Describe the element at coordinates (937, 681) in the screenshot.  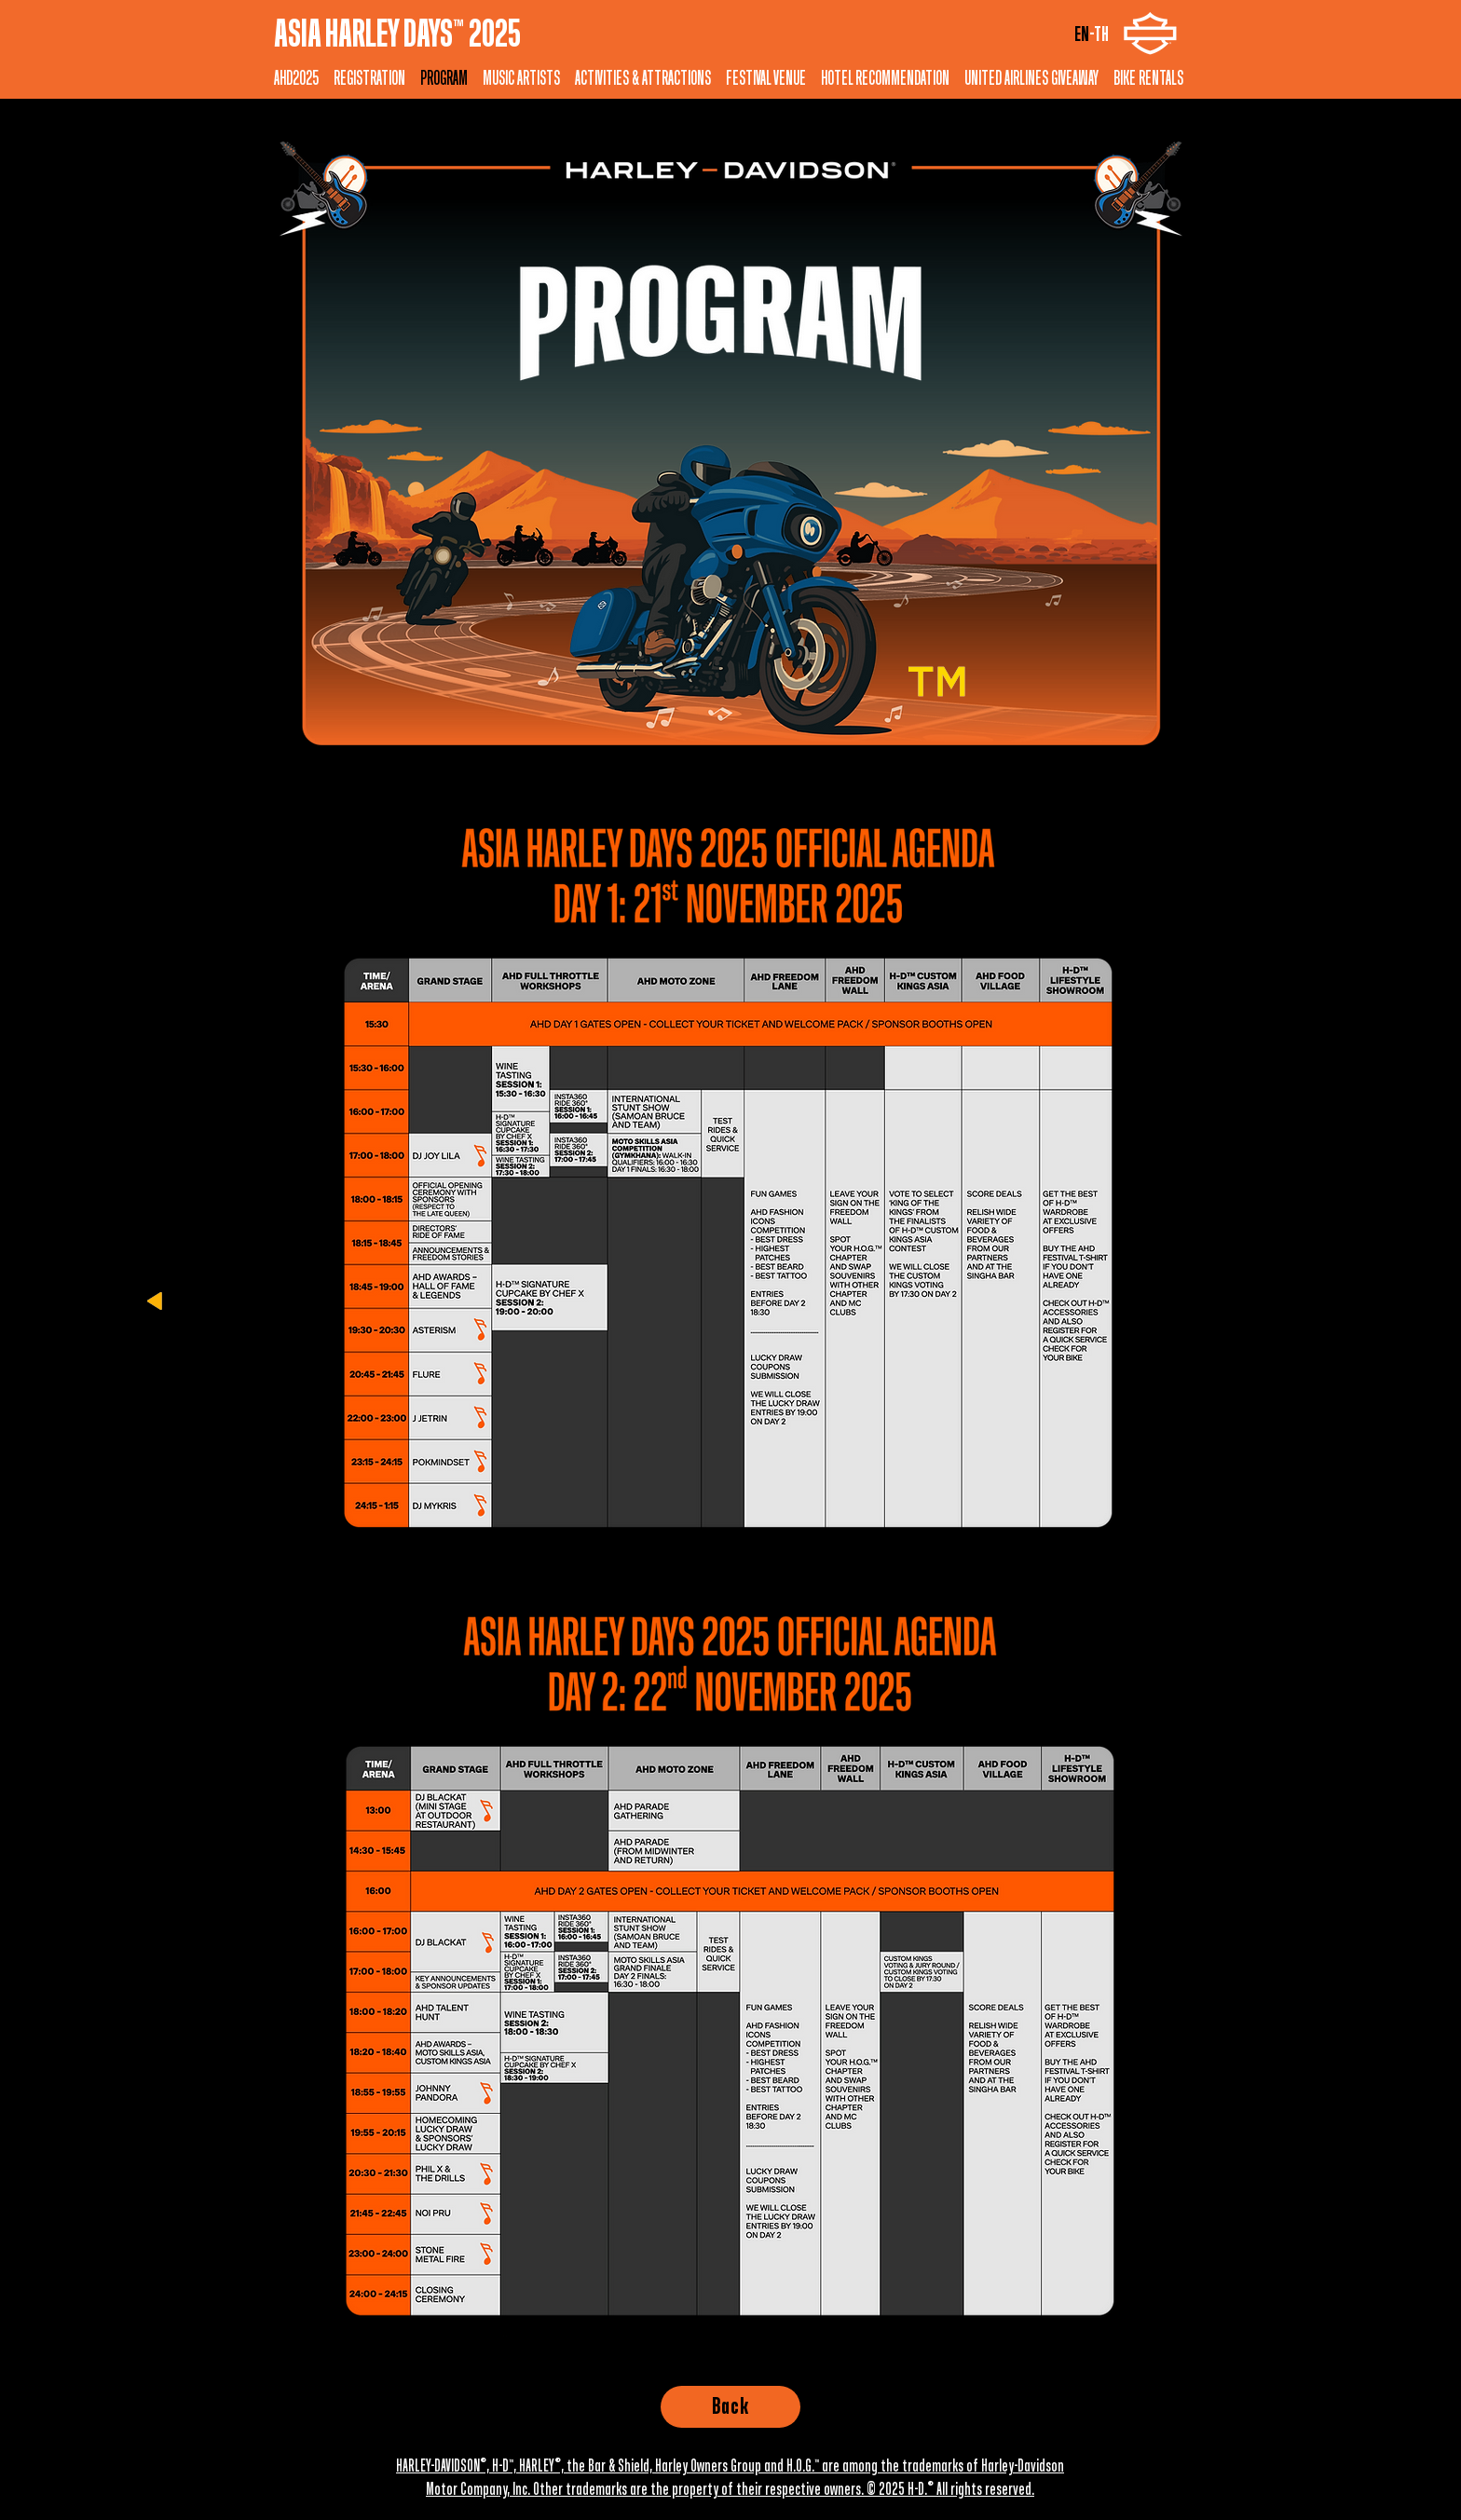
I see `indicates trademarked content or branding` at that location.